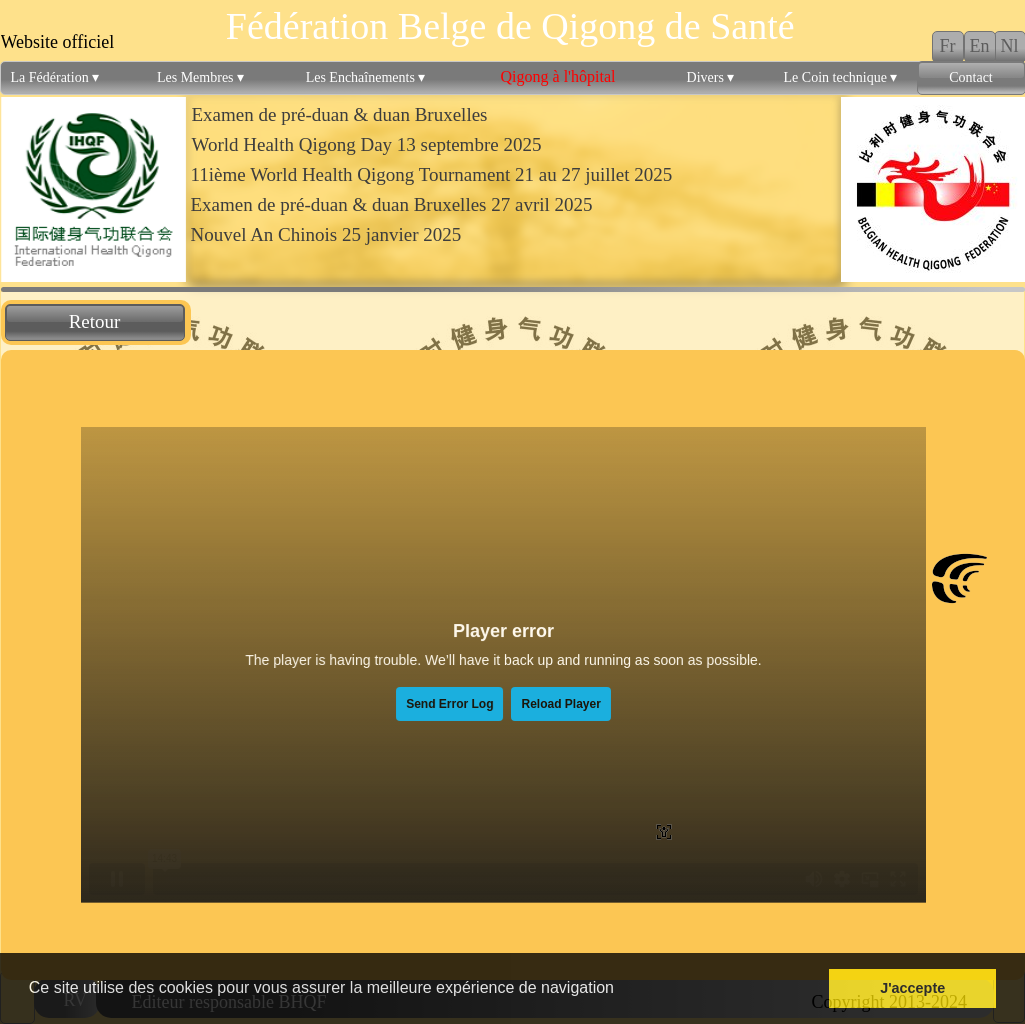 The image size is (1025, 1024). What do you see at coordinates (959, 578) in the screenshot?
I see `Crowdin localization platform logo` at bounding box center [959, 578].